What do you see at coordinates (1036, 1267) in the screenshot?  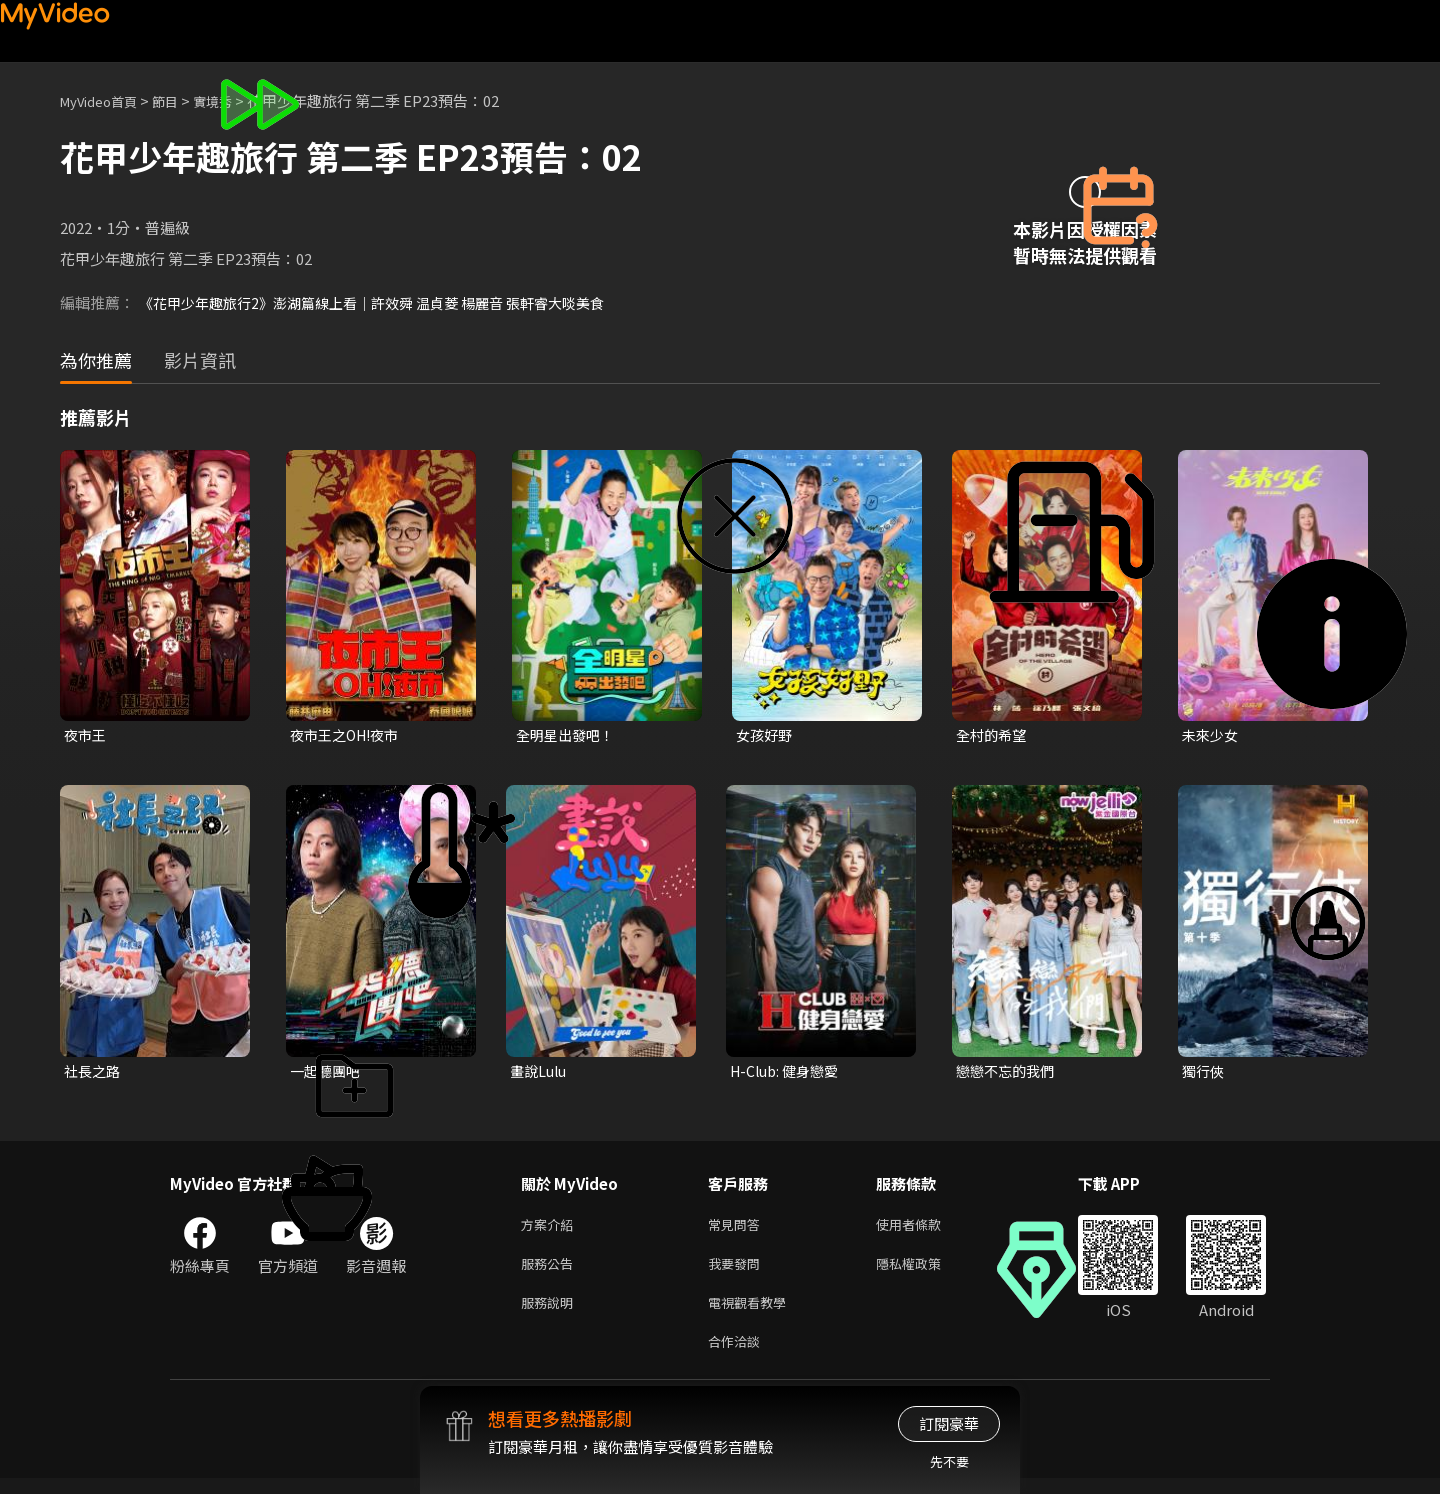 I see `access drawing or illustration tools` at bounding box center [1036, 1267].